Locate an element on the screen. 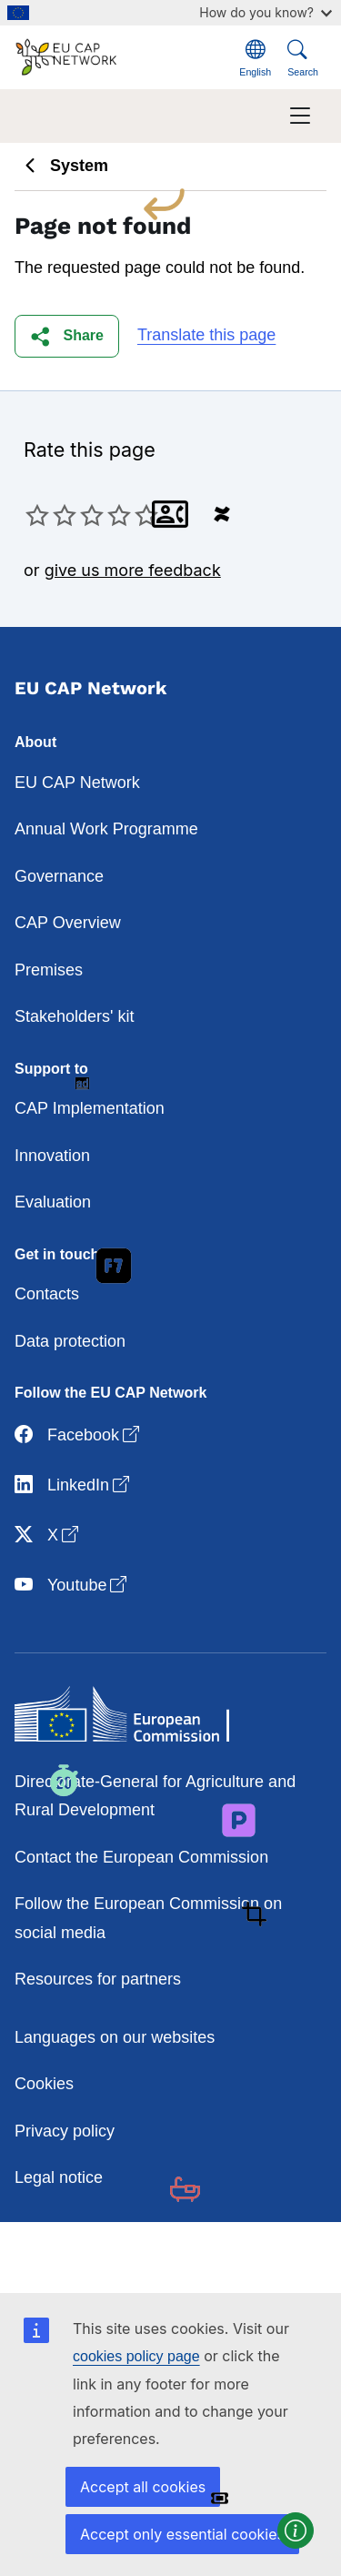 This screenshot has height=2576, width=341. indicates bathroom amenities available is located at coordinates (185, 2189).